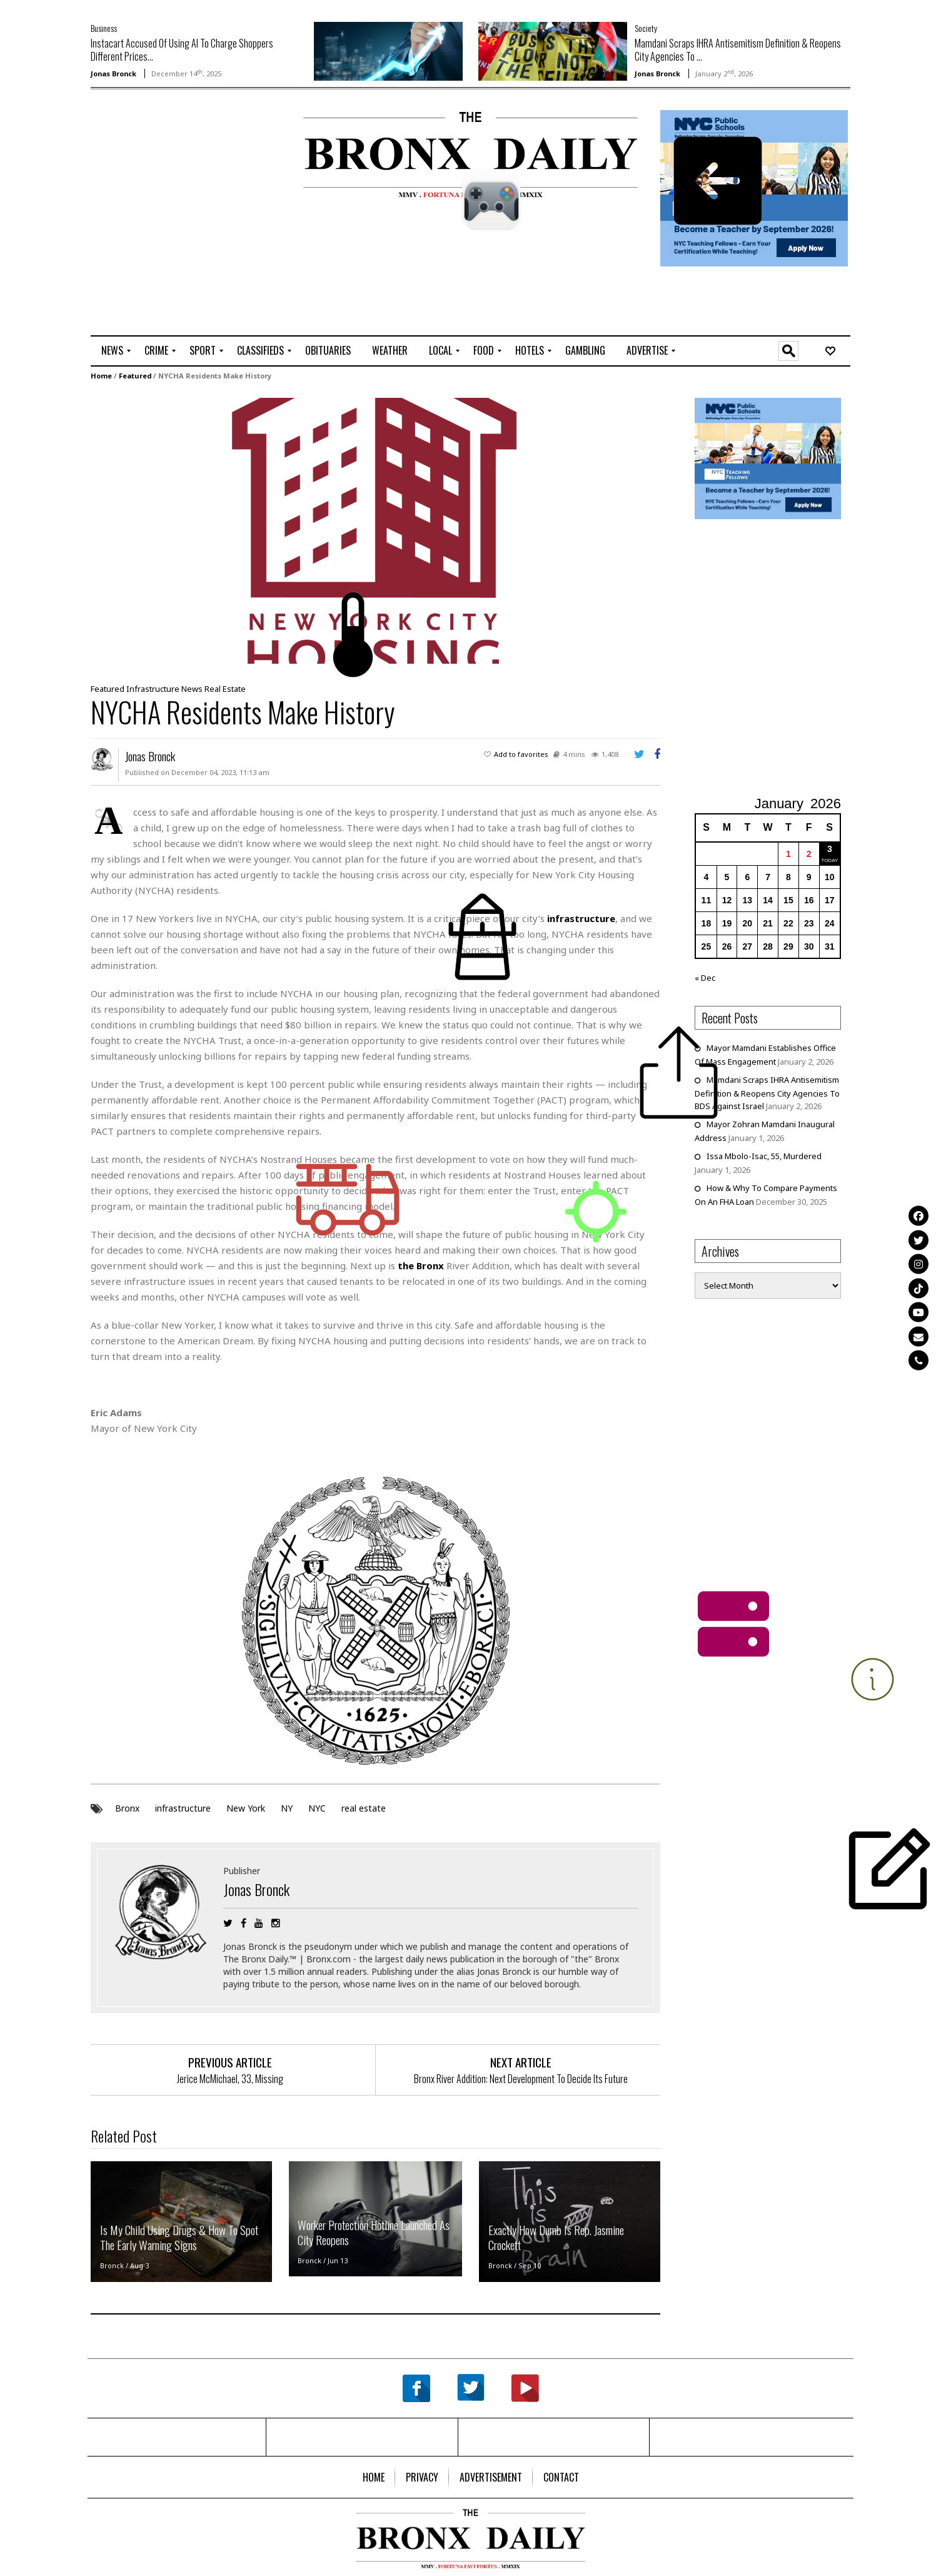  What do you see at coordinates (596, 1212) in the screenshot?
I see `access current location` at bounding box center [596, 1212].